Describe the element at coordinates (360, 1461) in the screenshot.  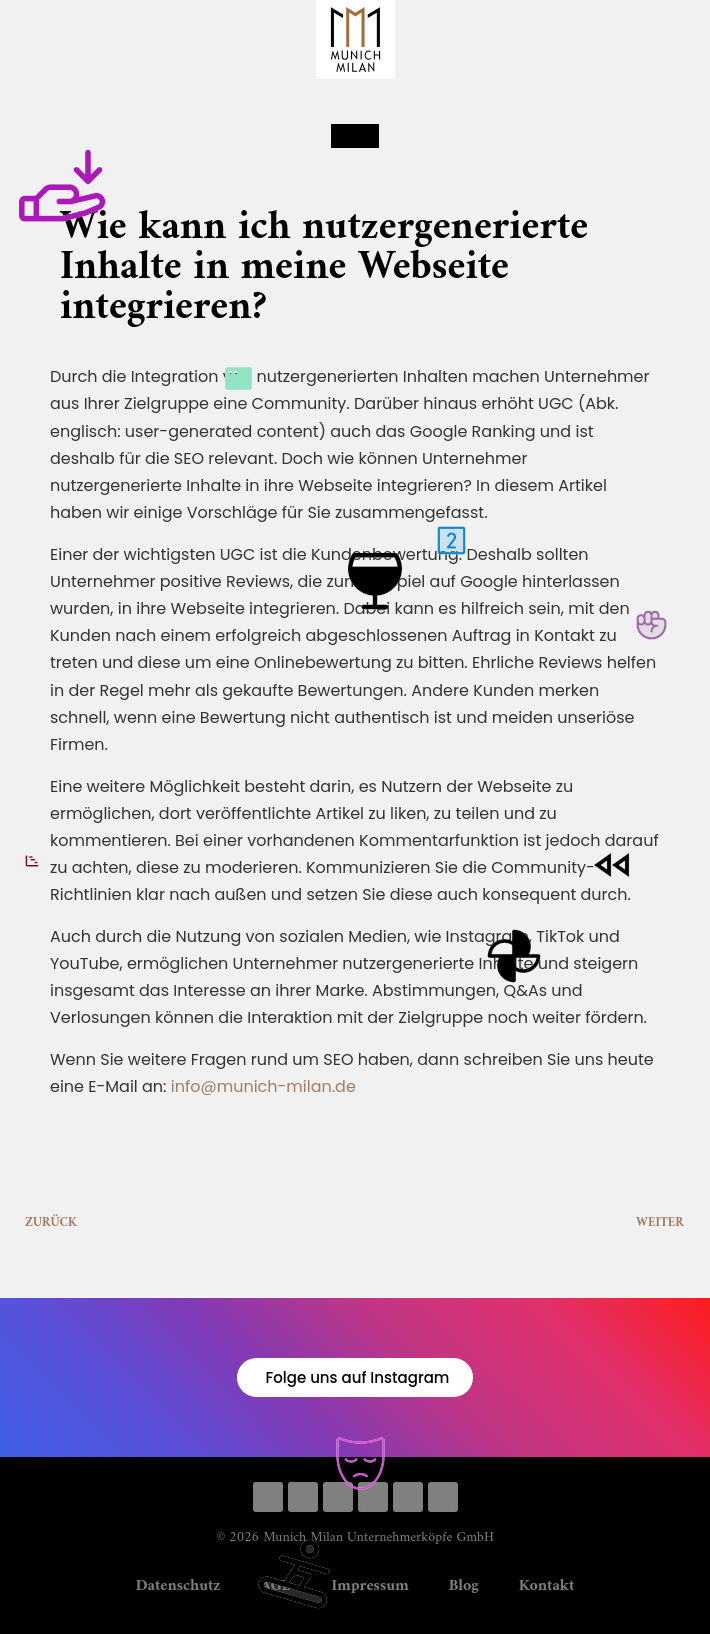
I see `indicates sad or negative mood/emotion` at that location.